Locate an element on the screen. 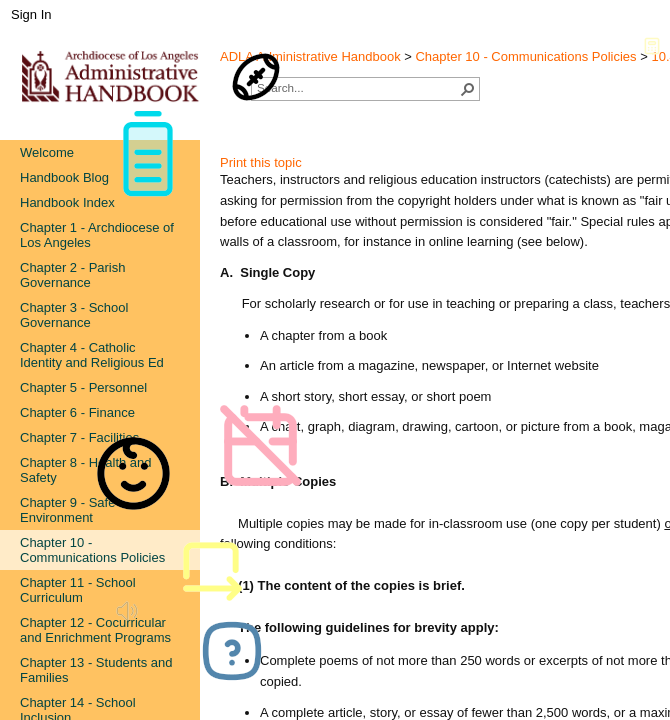 This screenshot has height=720, width=670. auto-fit content to the right edge is located at coordinates (211, 570).